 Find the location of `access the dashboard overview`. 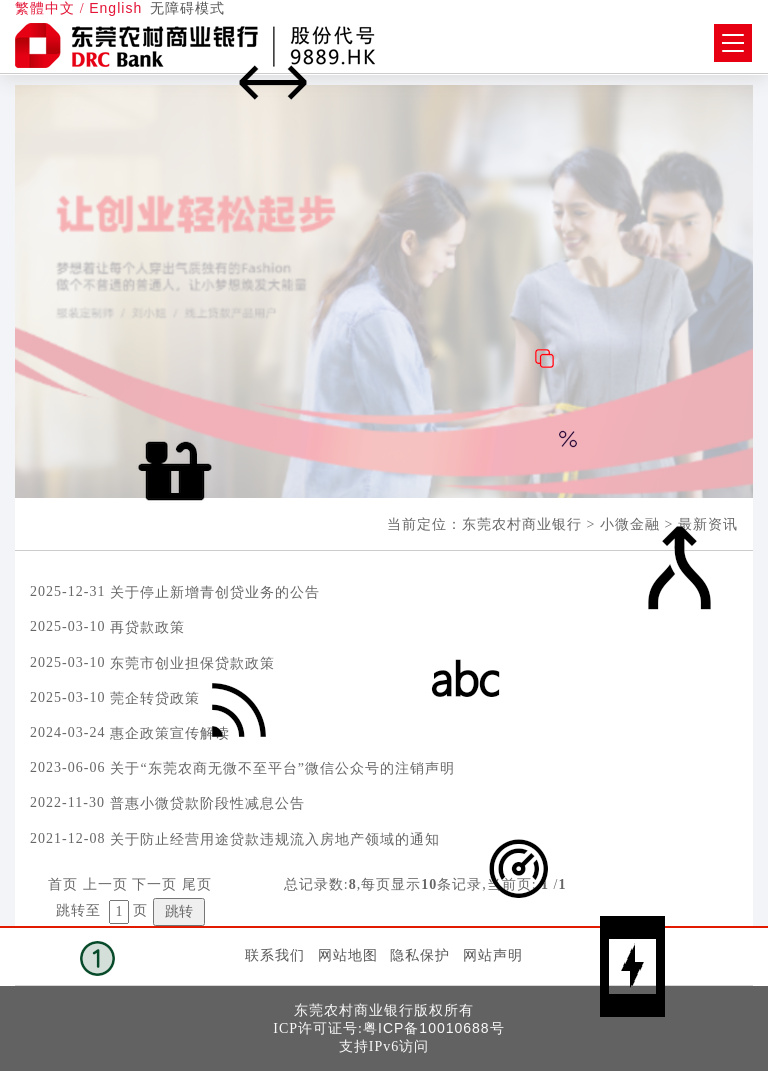

access the dashboard overview is located at coordinates (521, 871).